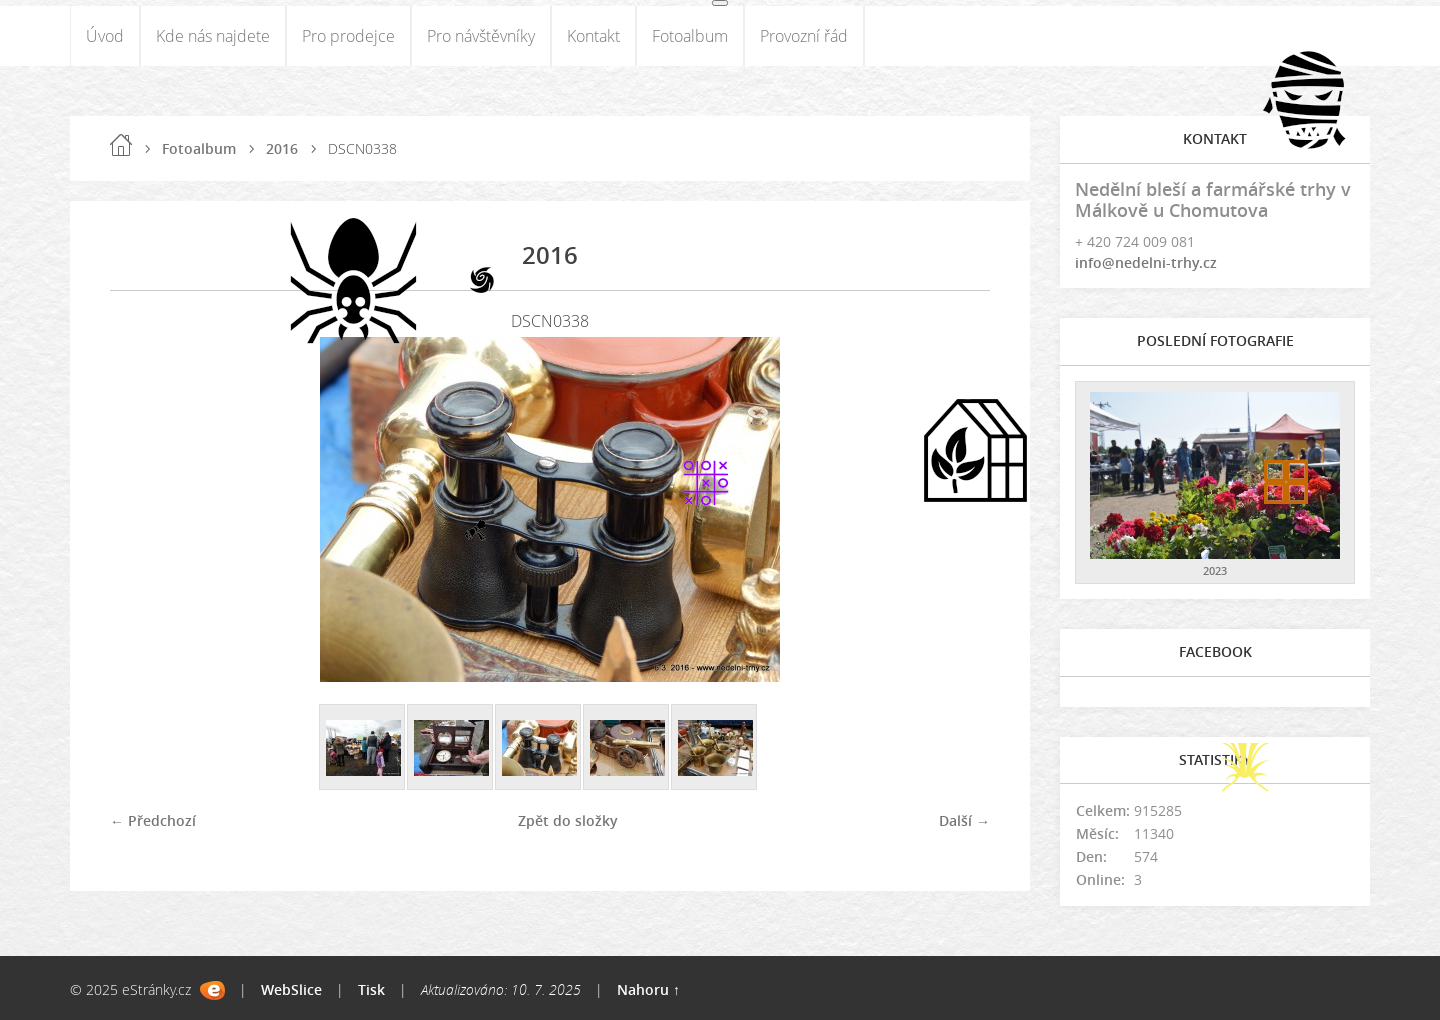 This screenshot has height=1020, width=1440. What do you see at coordinates (482, 280) in the screenshot?
I see `represents a shell or spiral-themed game item` at bounding box center [482, 280].